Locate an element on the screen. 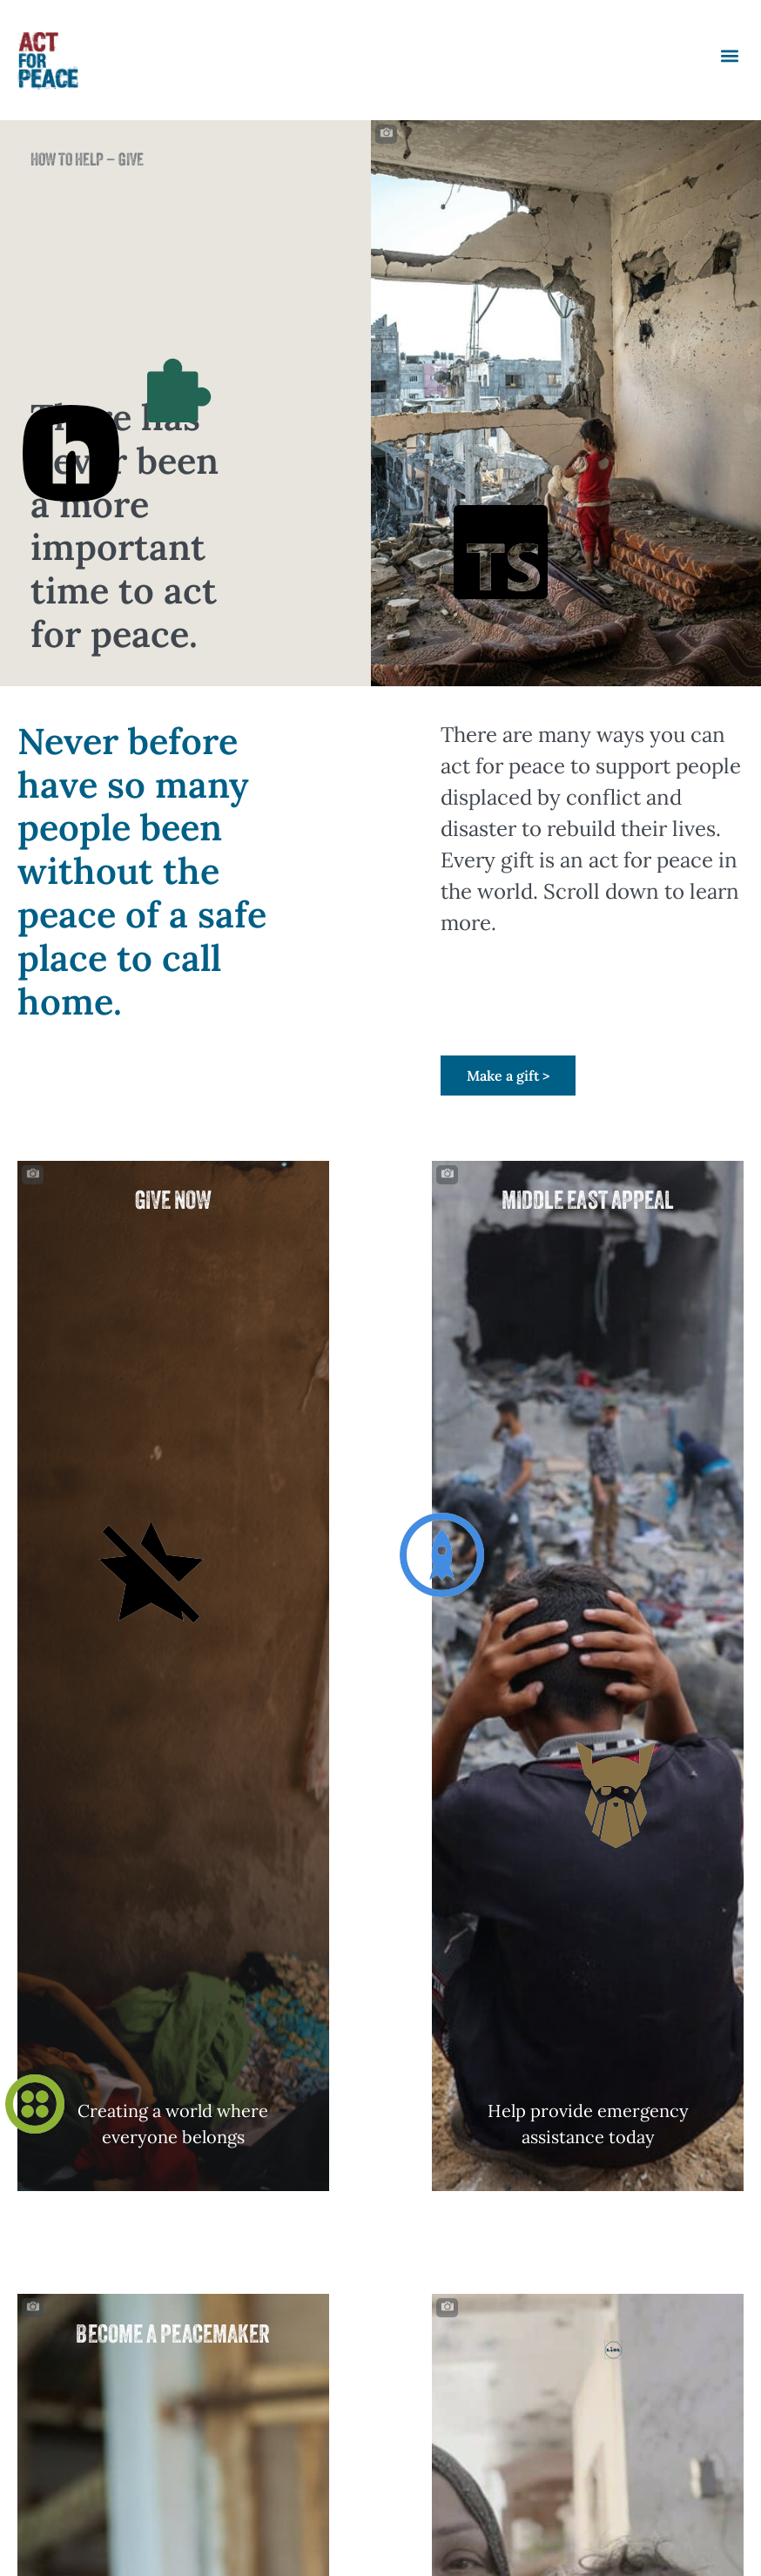  disable or turn off favorites is located at coordinates (151, 1574).